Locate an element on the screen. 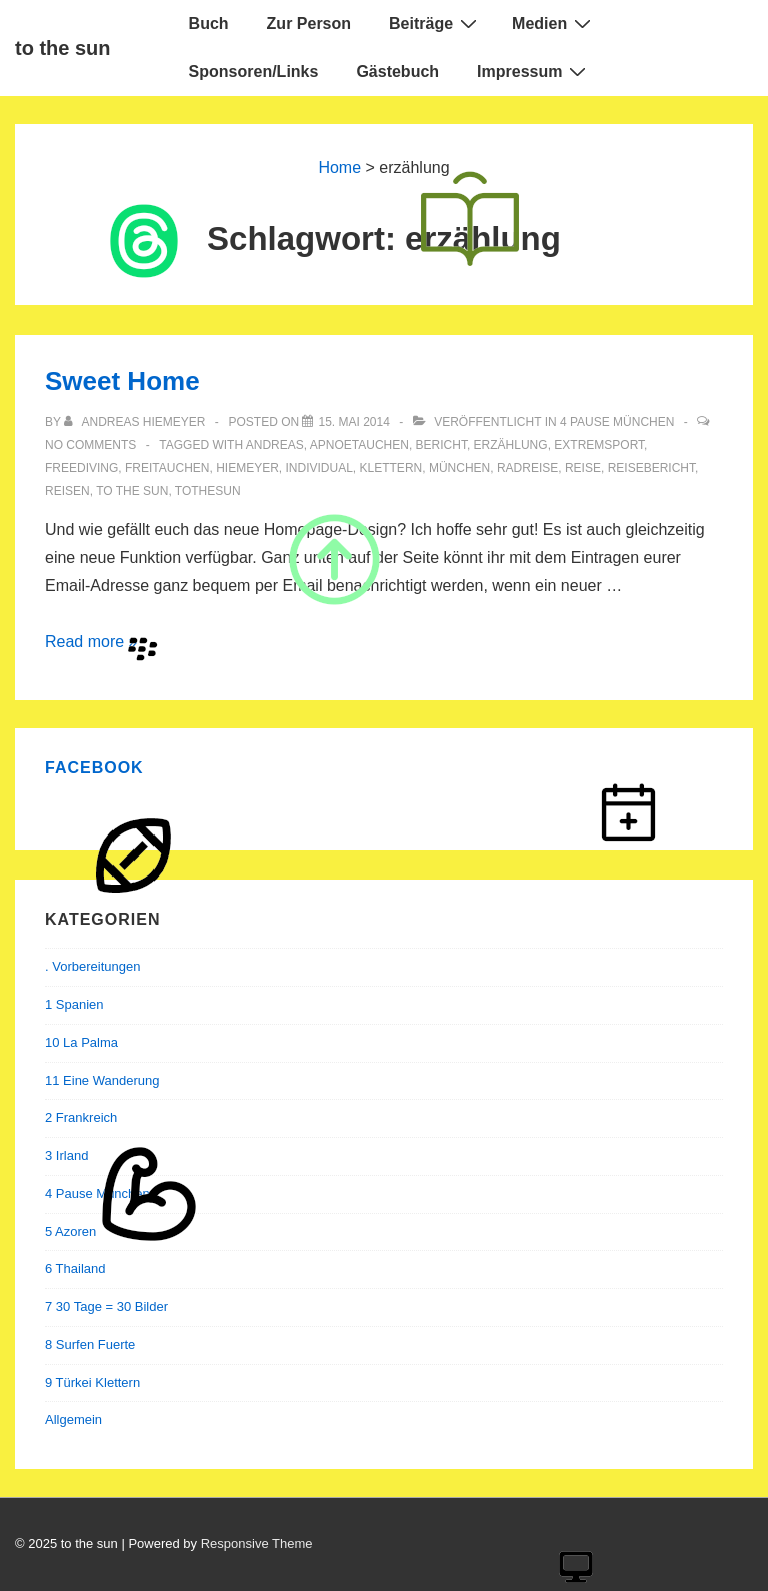 Image resolution: width=768 pixels, height=1591 pixels. indicates strength or power feature is located at coordinates (149, 1194).